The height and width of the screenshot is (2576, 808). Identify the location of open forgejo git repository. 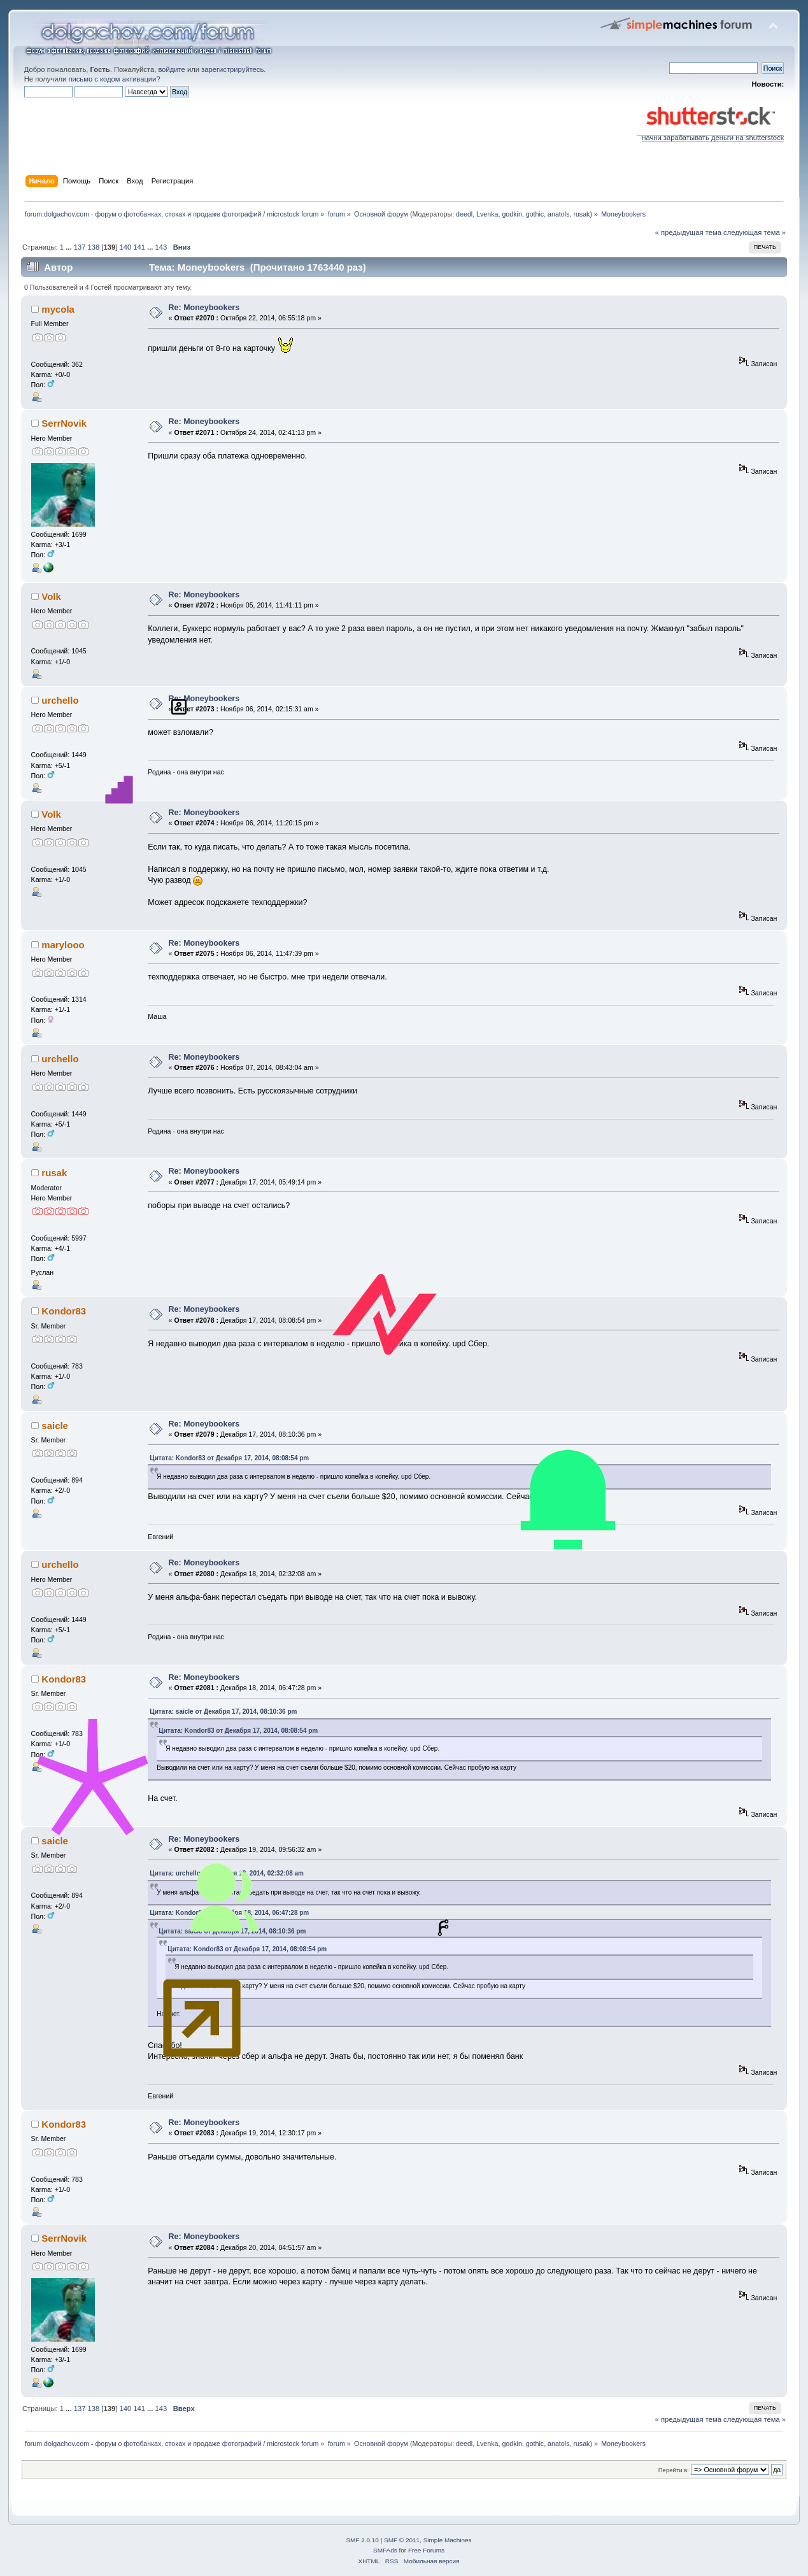
(443, 1928).